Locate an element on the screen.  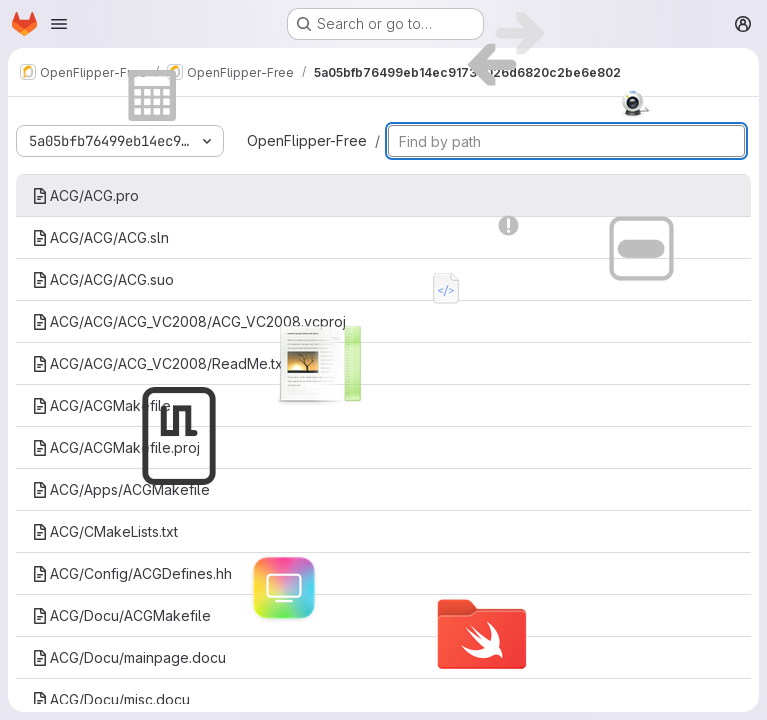
indicates important or priority content is located at coordinates (508, 225).